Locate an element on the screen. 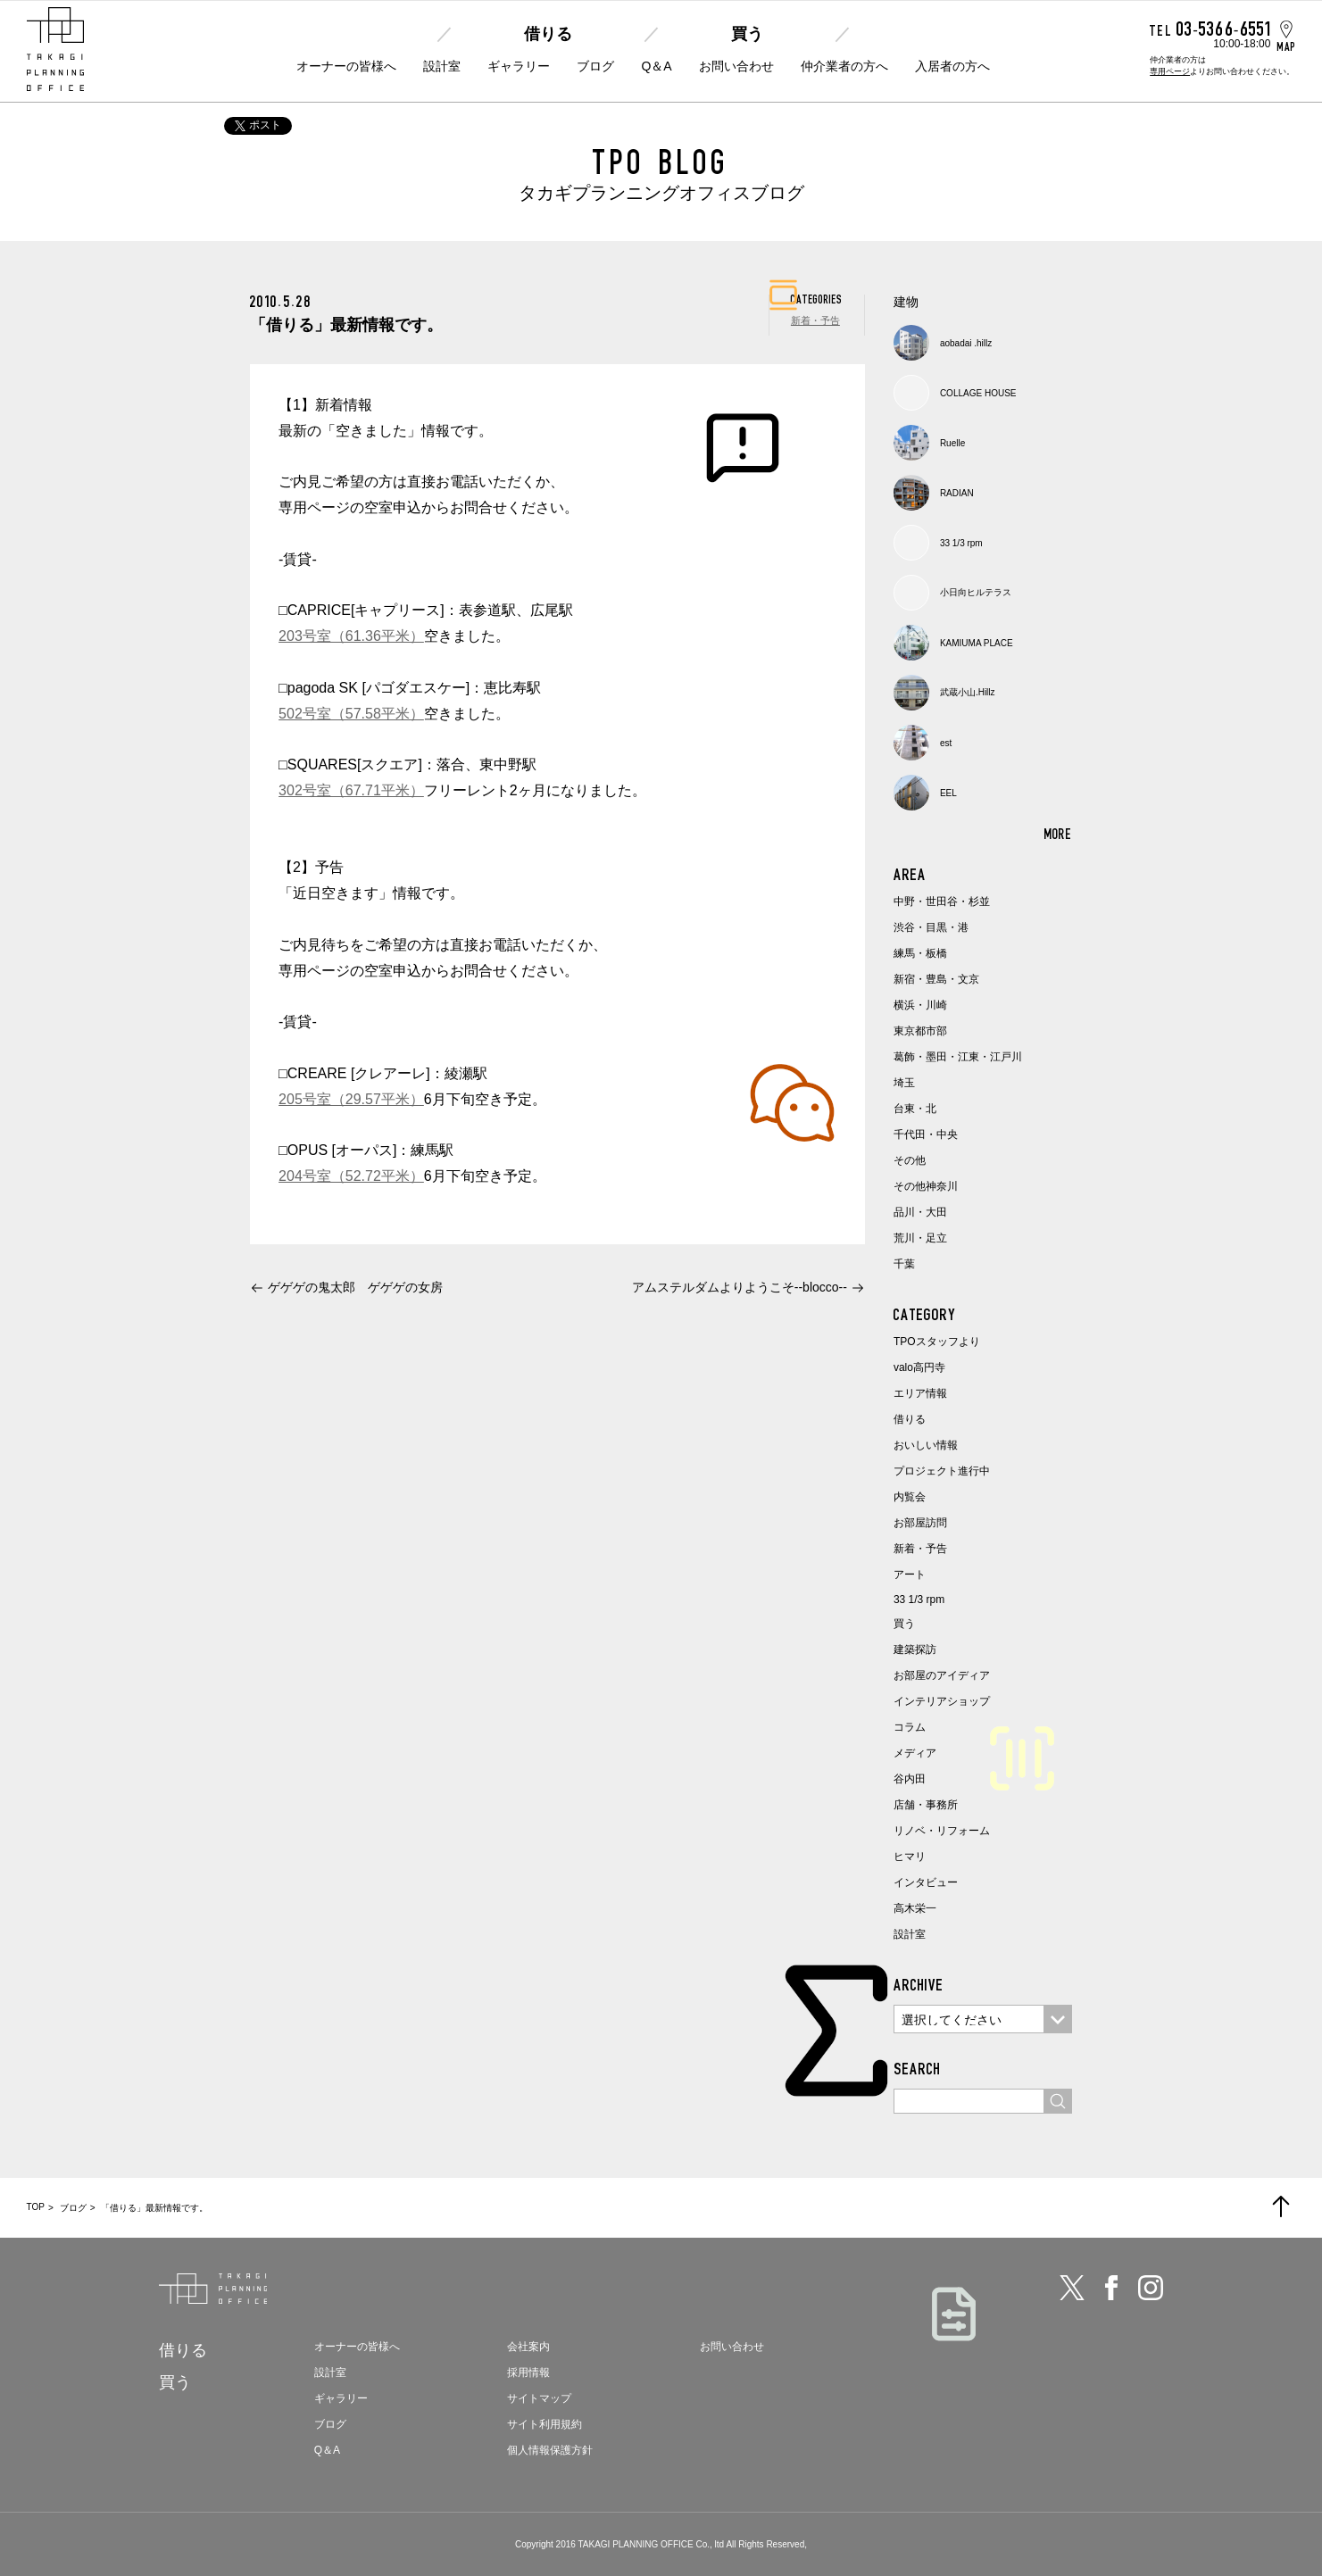 The height and width of the screenshot is (2576, 1322). view images in a vertical gallery layout is located at coordinates (783, 295).